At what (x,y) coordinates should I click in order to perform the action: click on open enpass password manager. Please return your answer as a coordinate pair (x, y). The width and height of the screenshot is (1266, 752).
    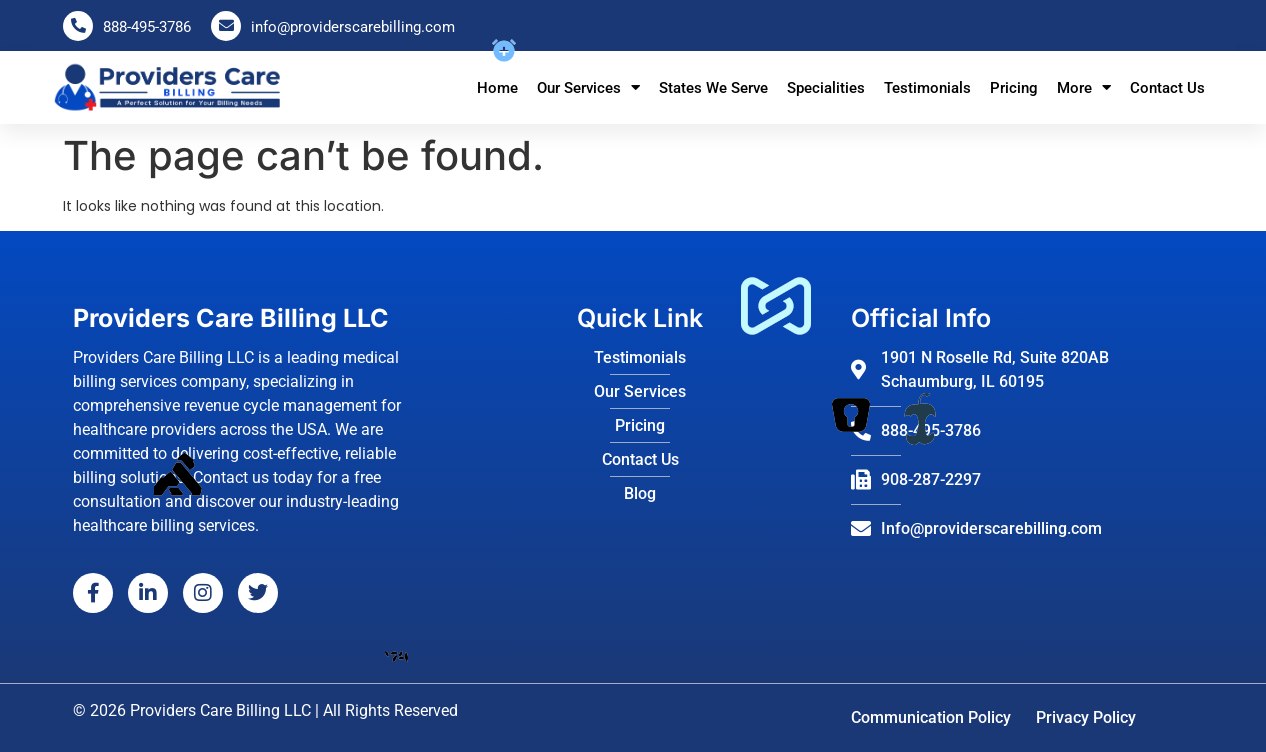
    Looking at the image, I should click on (851, 415).